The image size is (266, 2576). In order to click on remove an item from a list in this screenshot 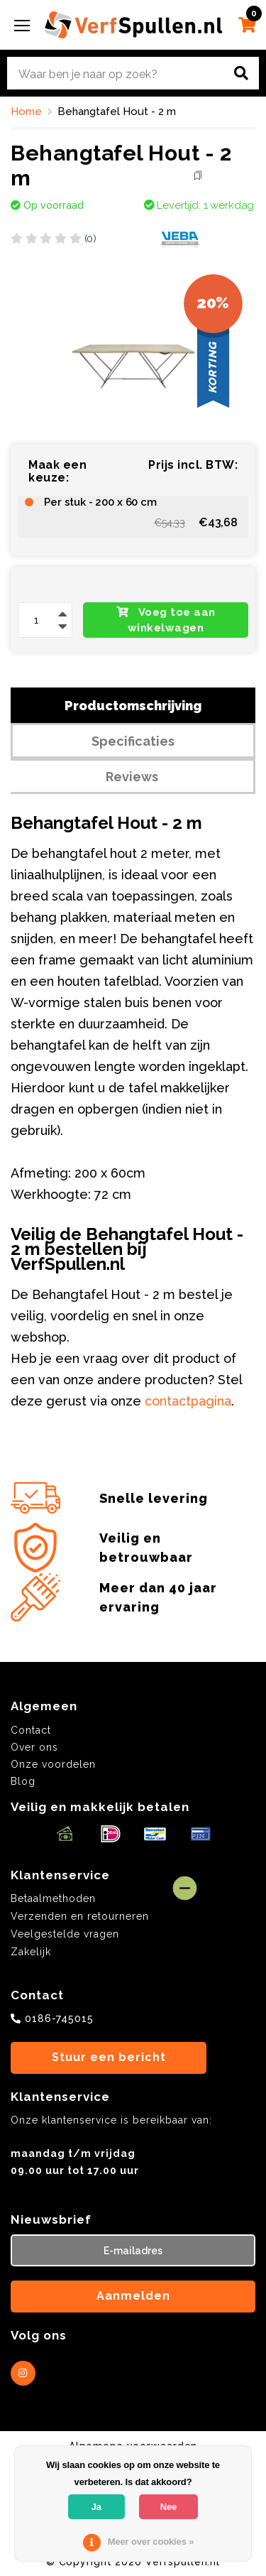, I will do `click(184, 1888)`.